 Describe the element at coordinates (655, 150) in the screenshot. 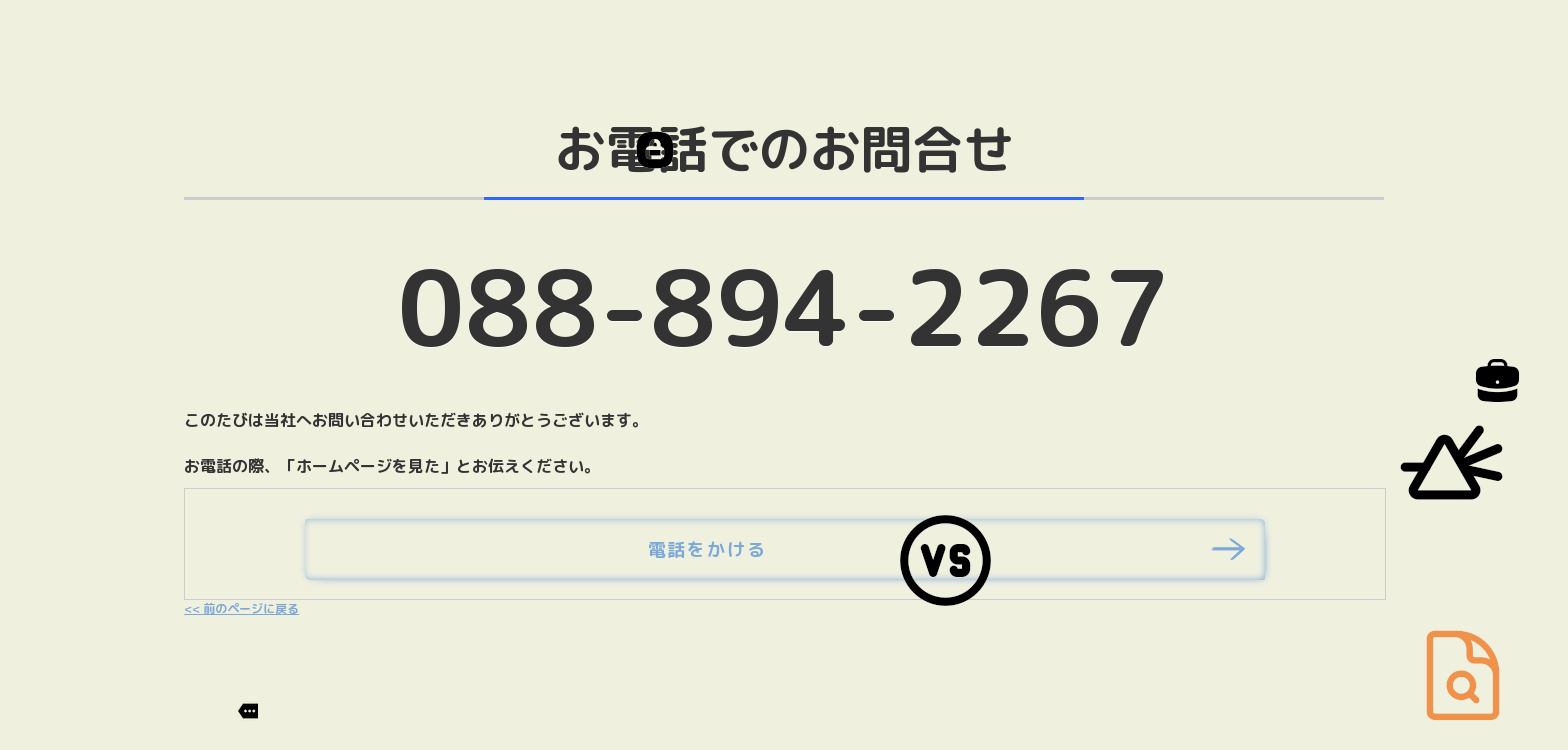

I see `access security or privacy settings` at that location.